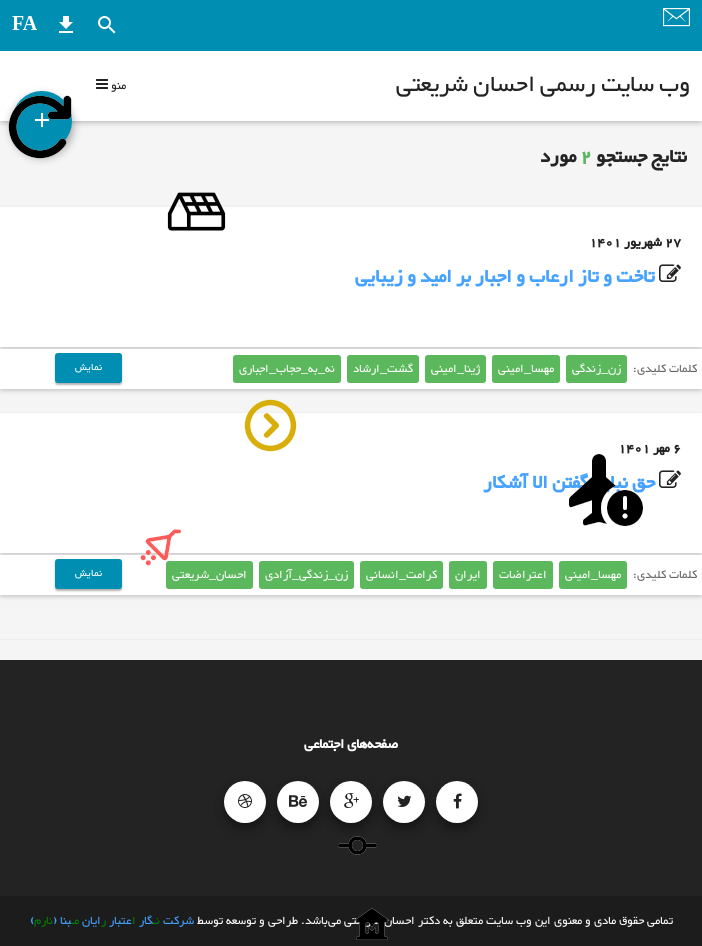  I want to click on go to next item or step, so click(270, 425).